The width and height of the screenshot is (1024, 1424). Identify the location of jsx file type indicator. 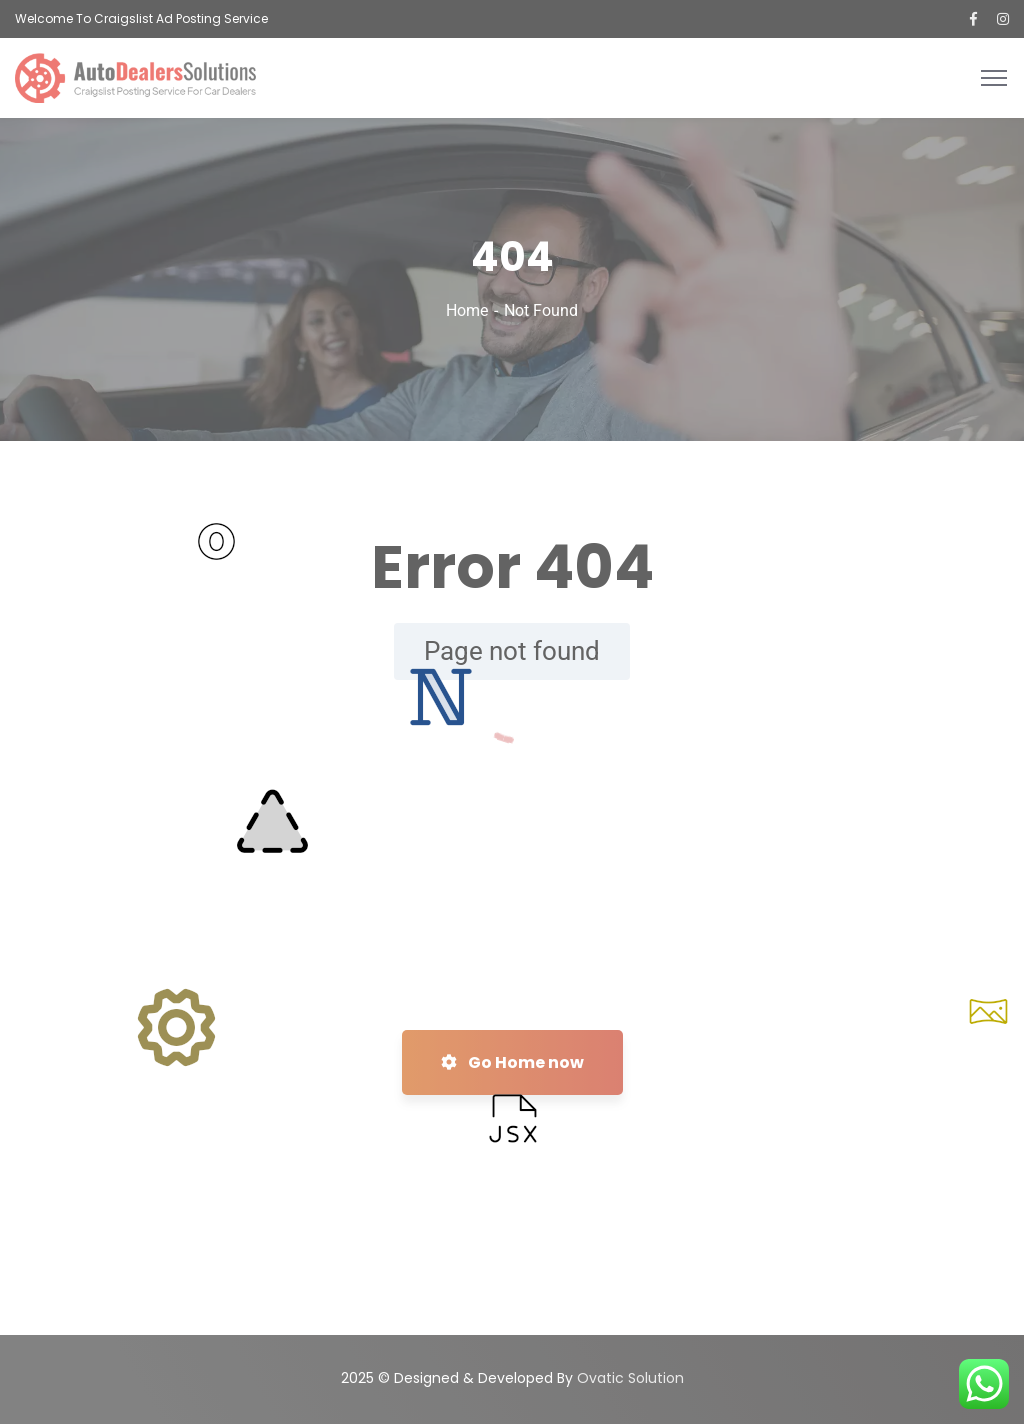
(514, 1120).